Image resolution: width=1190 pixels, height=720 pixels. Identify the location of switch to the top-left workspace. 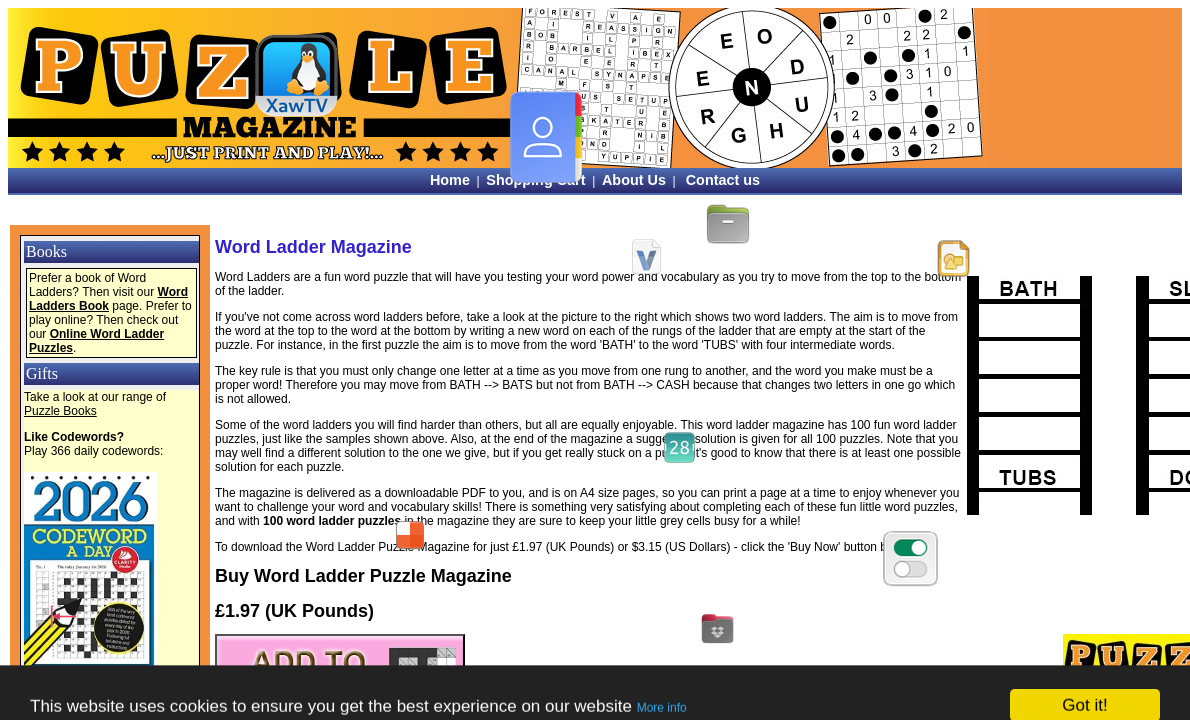
(410, 535).